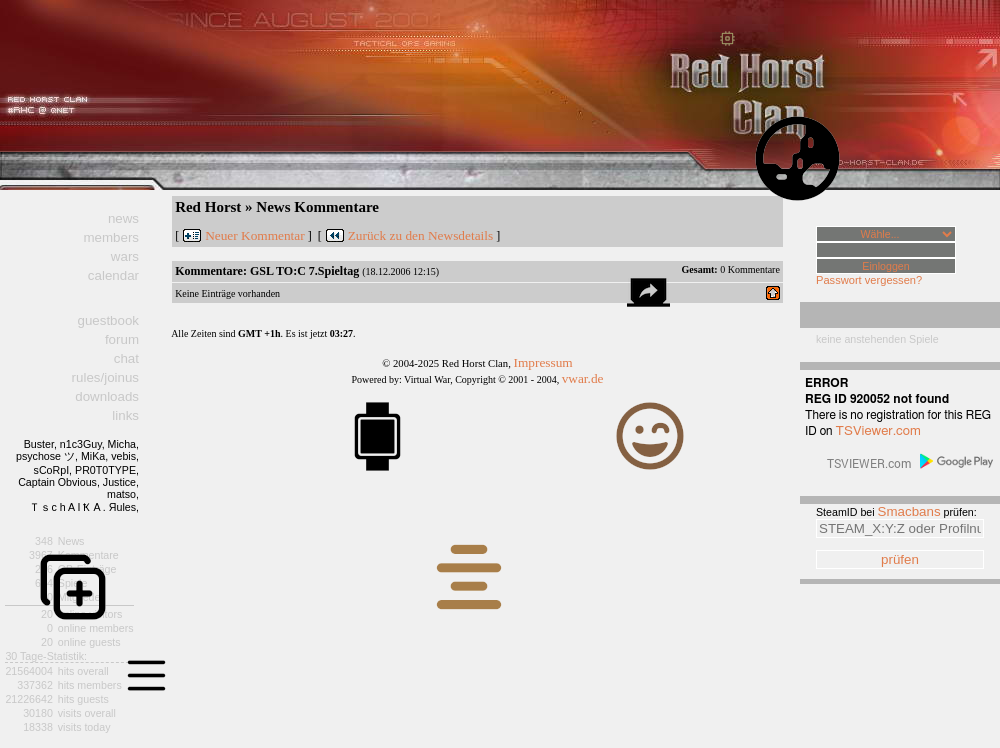 This screenshot has width=1000, height=748. What do you see at coordinates (146, 675) in the screenshot?
I see `justify text alignment` at bounding box center [146, 675].